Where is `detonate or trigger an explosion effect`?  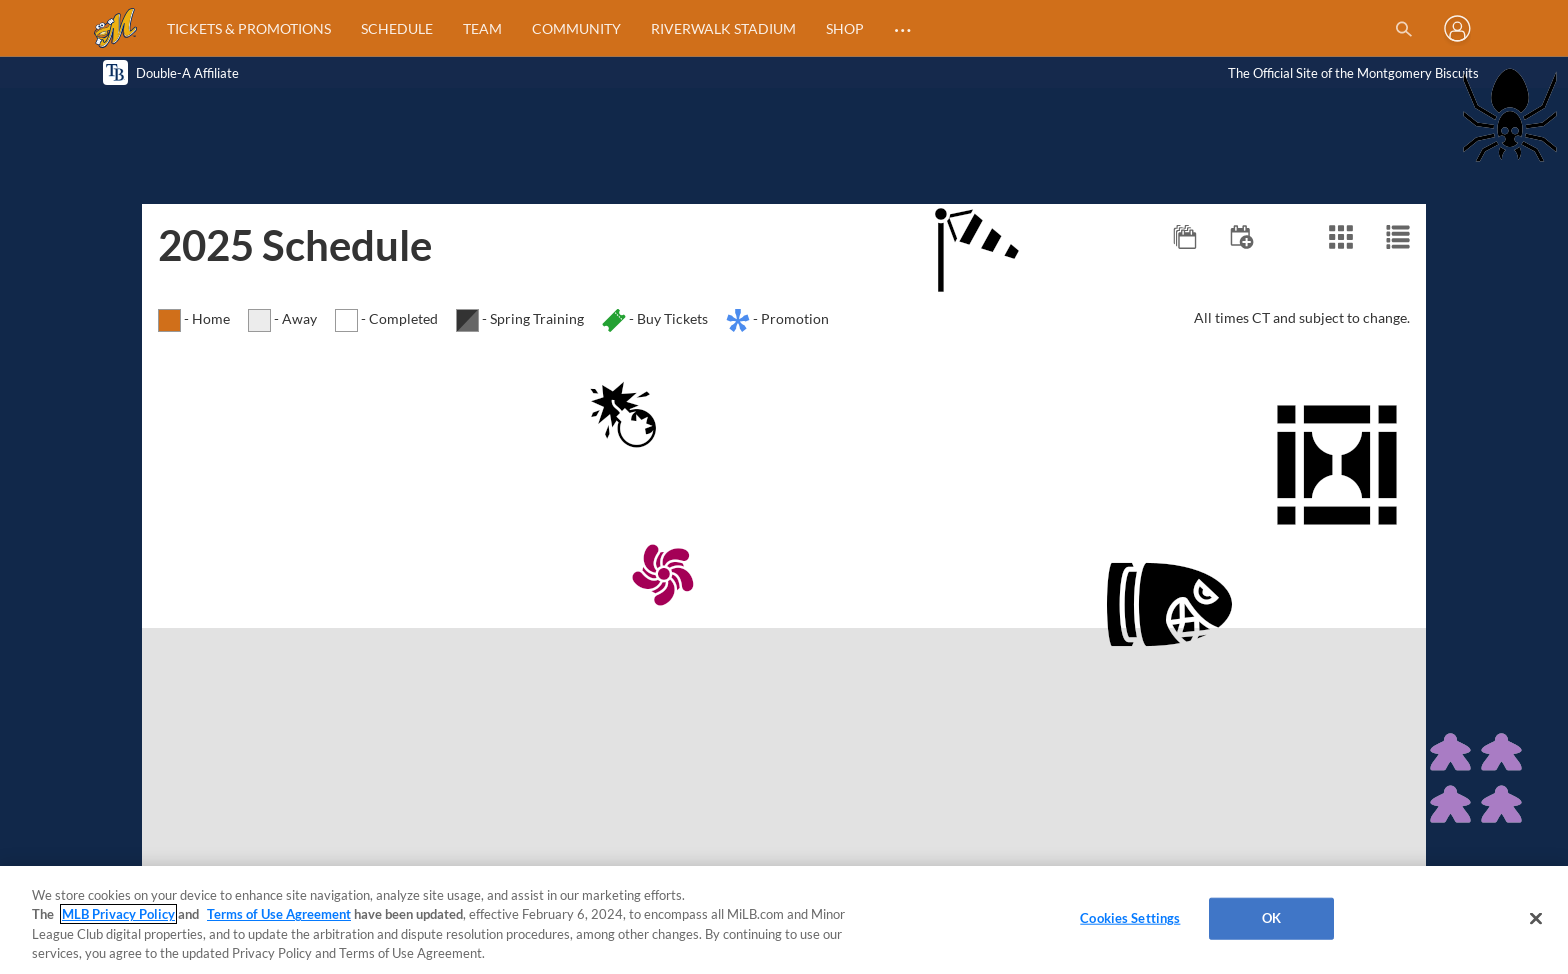 detonate or trigger an explosion effect is located at coordinates (623, 414).